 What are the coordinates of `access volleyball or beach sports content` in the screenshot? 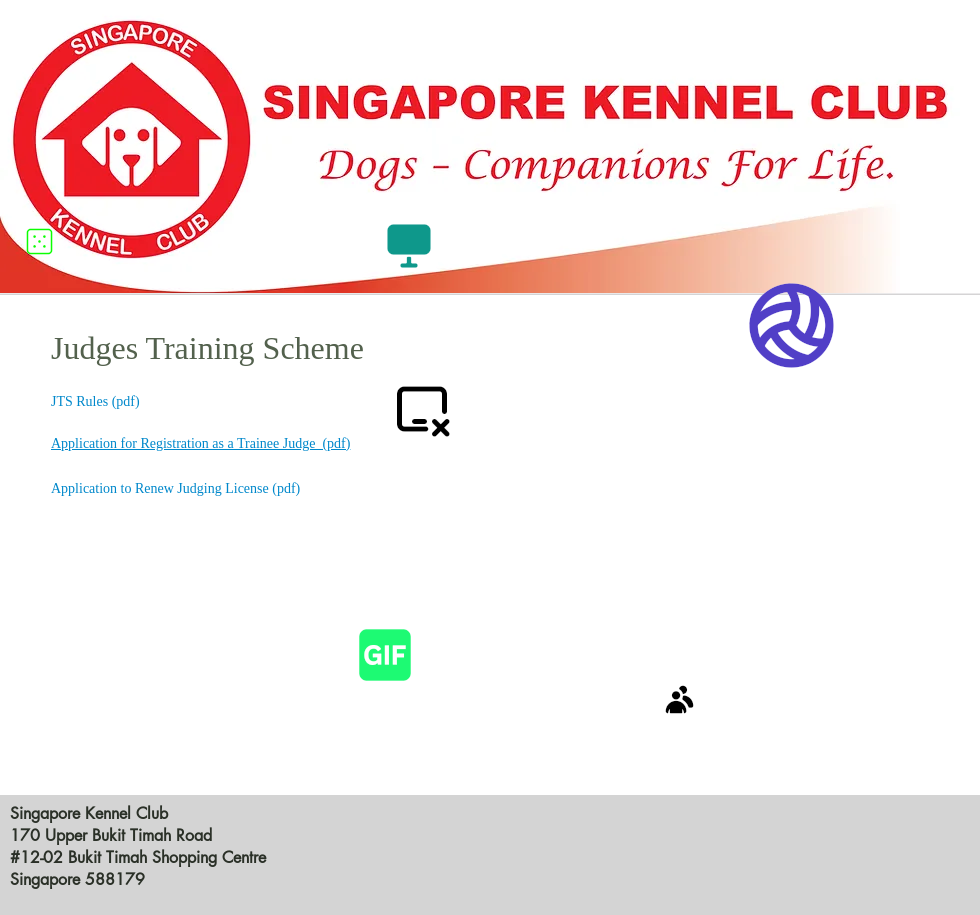 It's located at (791, 325).